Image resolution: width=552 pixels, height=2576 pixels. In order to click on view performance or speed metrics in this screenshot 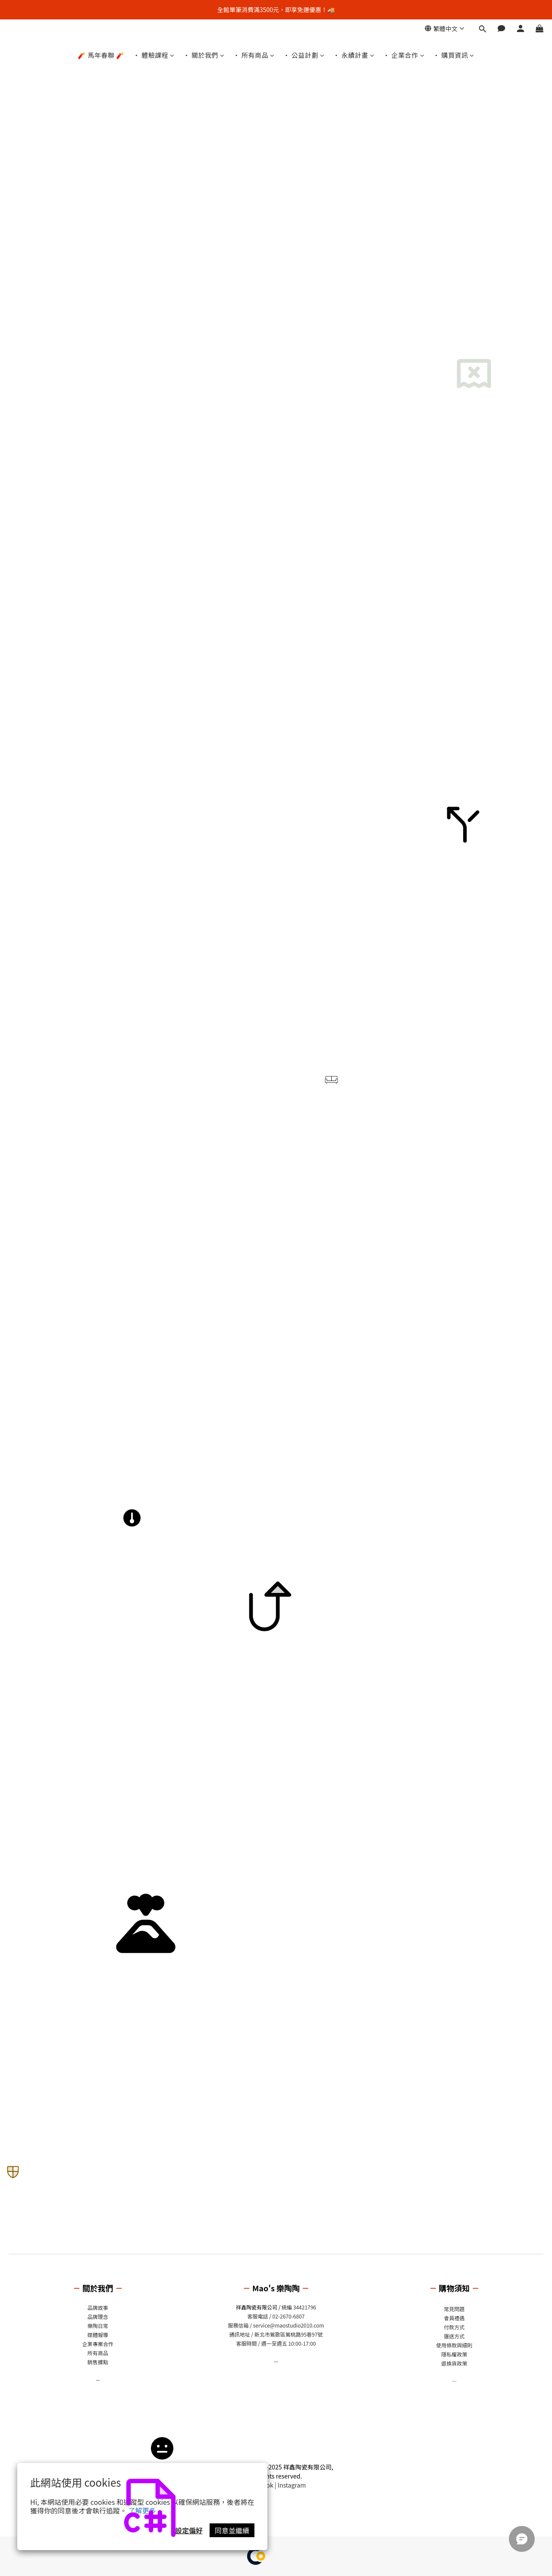, I will do `click(132, 1518)`.